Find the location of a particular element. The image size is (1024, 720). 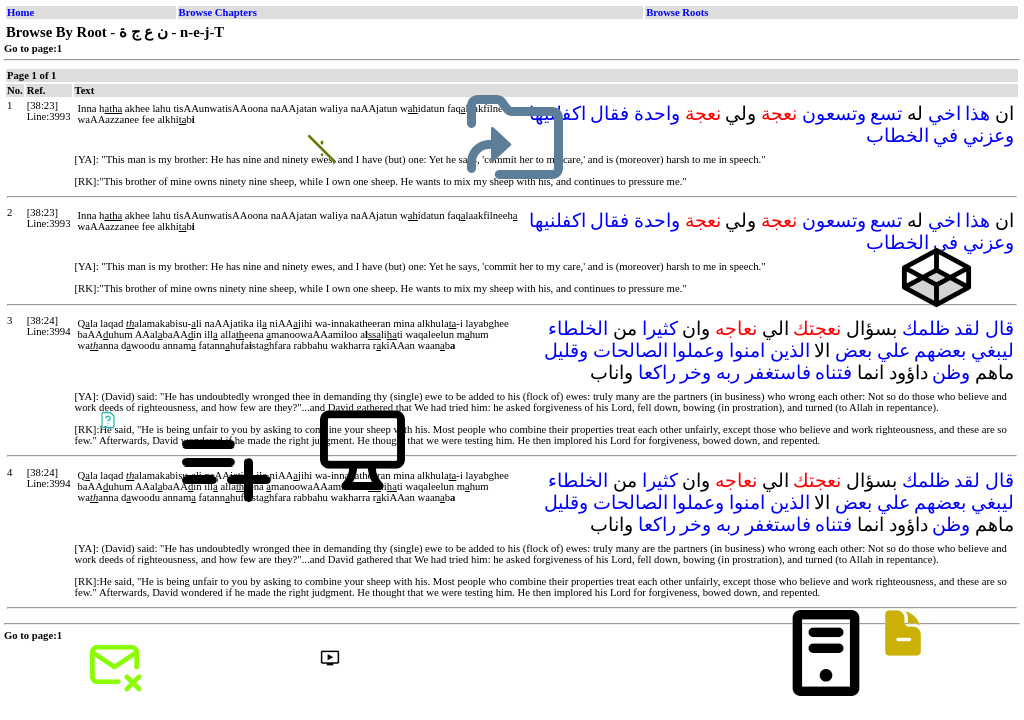

unknown or unrecognized file type is located at coordinates (108, 420).